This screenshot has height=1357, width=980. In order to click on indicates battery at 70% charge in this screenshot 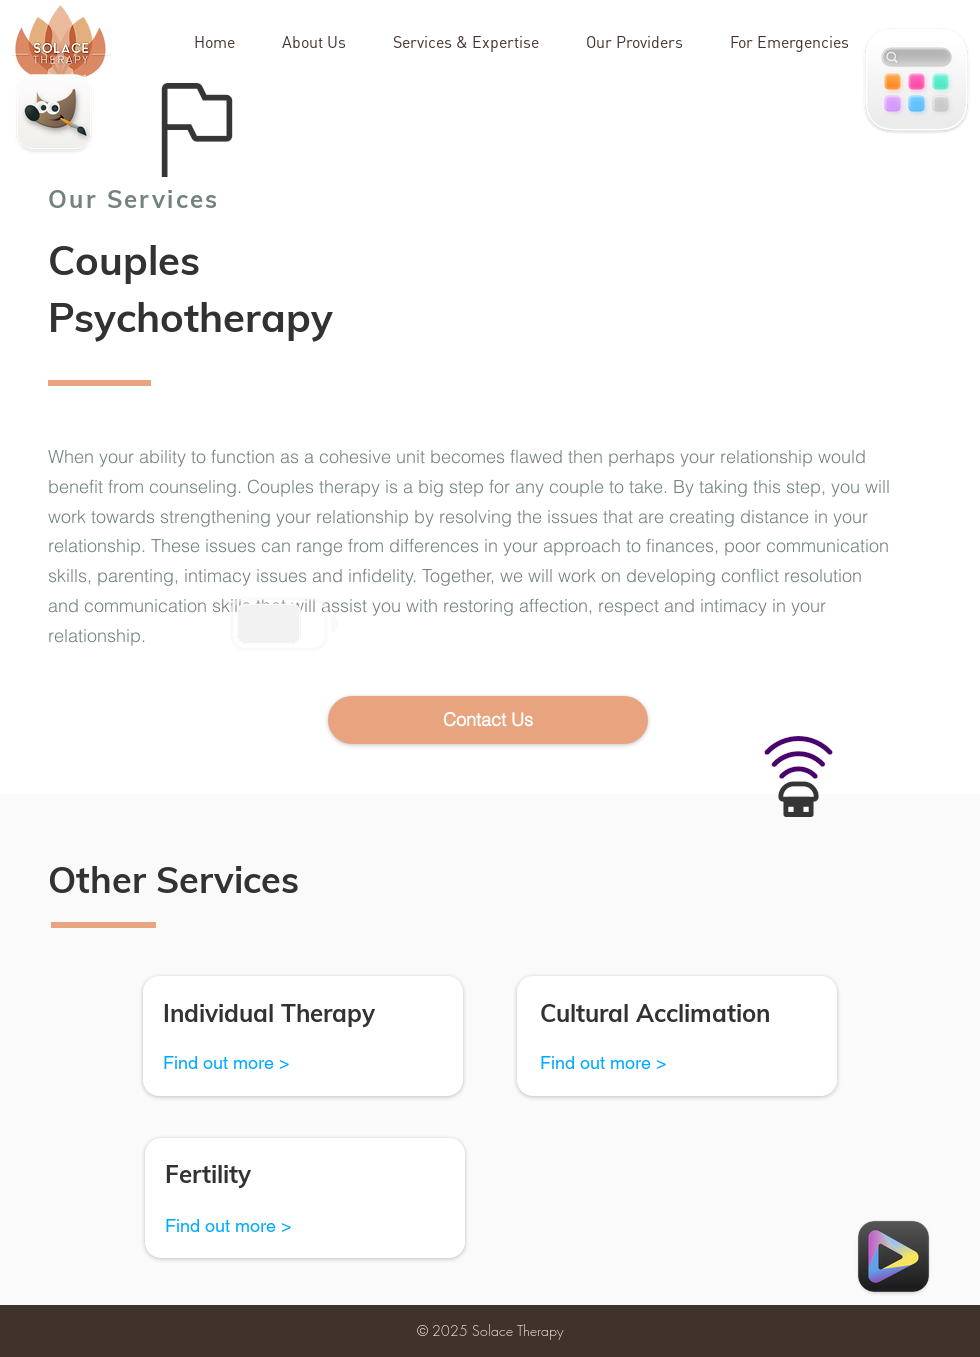, I will do `click(284, 624)`.